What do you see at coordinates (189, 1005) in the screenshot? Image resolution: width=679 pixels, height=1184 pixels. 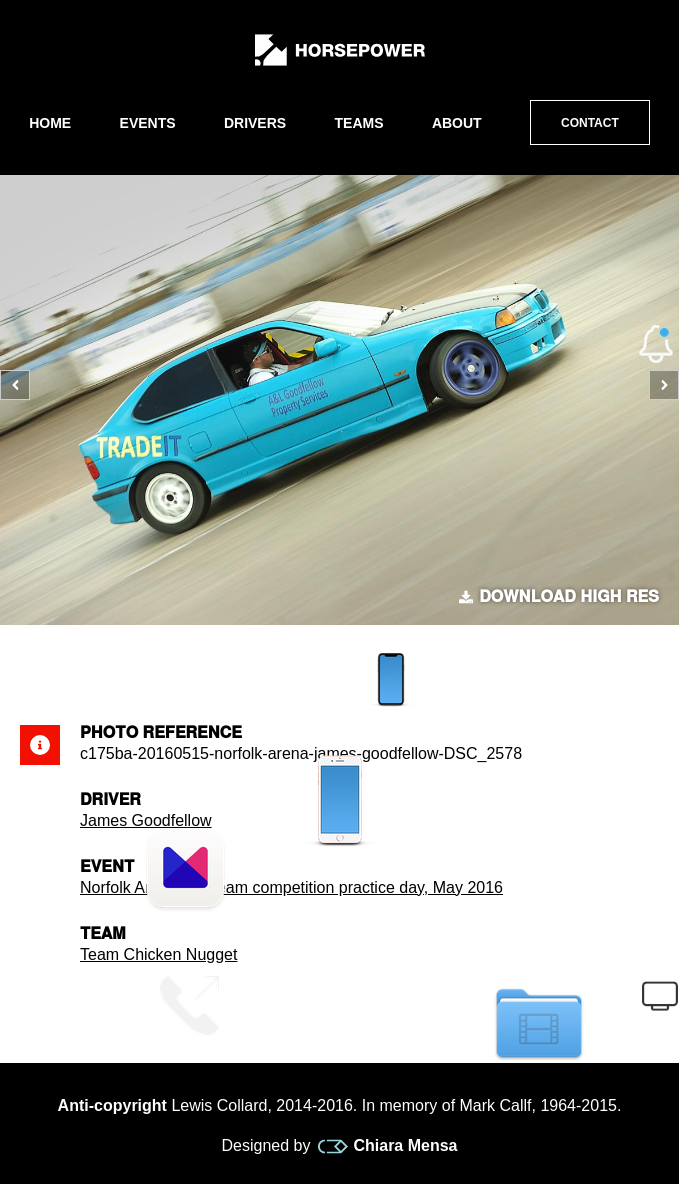 I see `indicates an outgoing call was made` at bounding box center [189, 1005].